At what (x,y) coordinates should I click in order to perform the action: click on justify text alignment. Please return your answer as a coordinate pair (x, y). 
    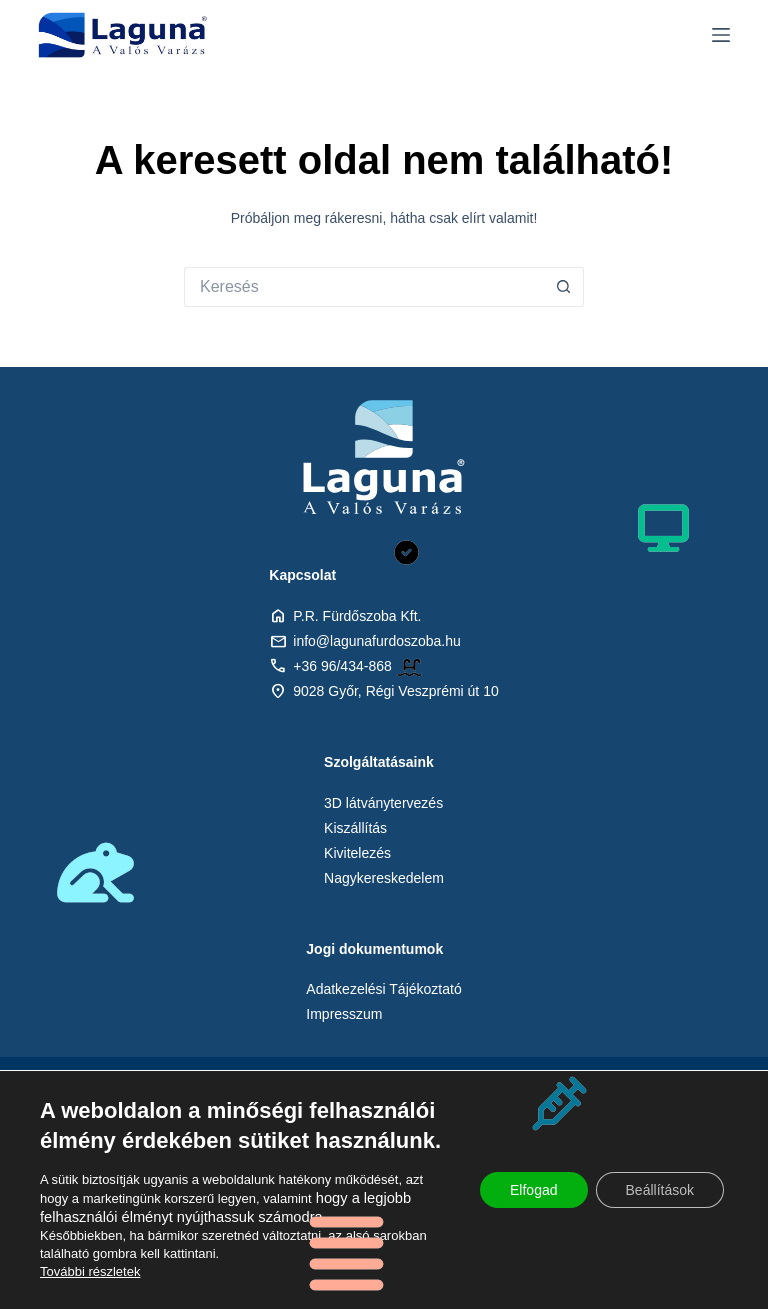
    Looking at the image, I should click on (346, 1253).